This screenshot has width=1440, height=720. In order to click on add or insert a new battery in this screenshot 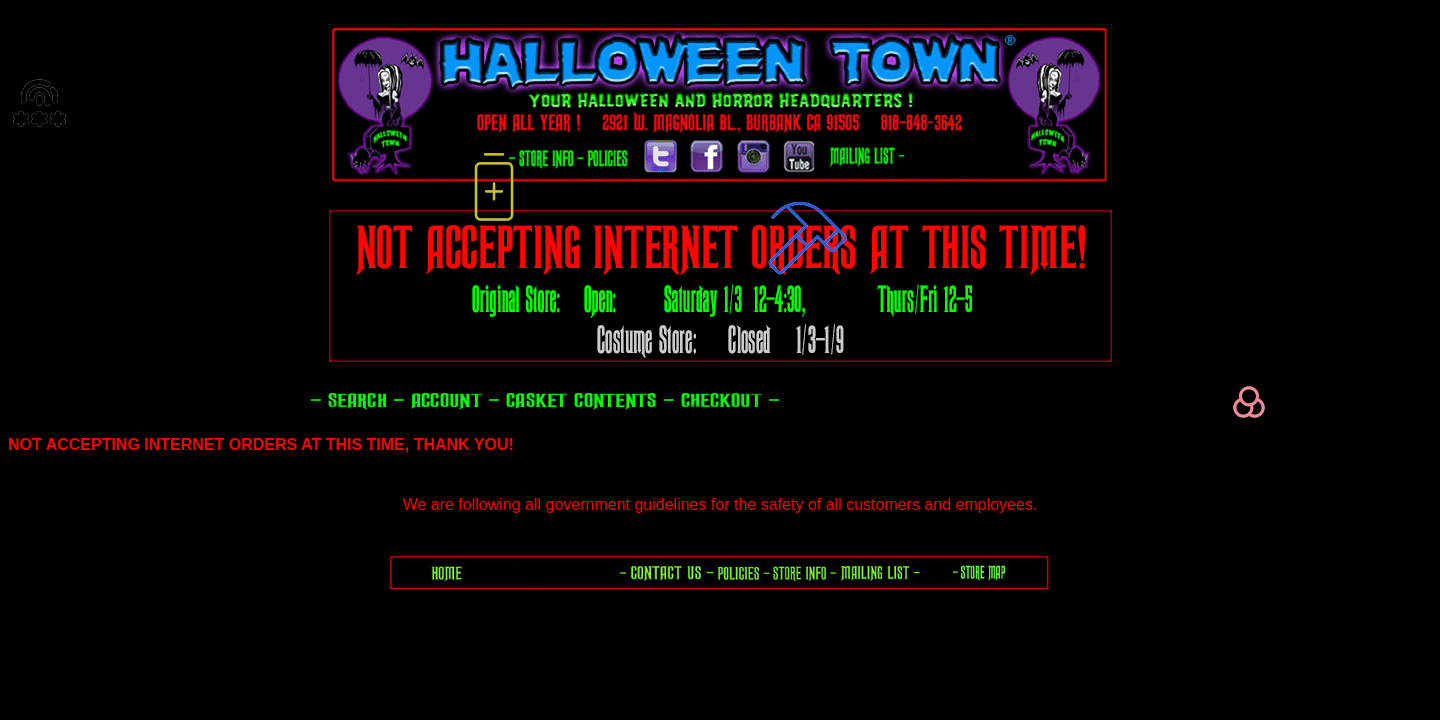, I will do `click(494, 188)`.